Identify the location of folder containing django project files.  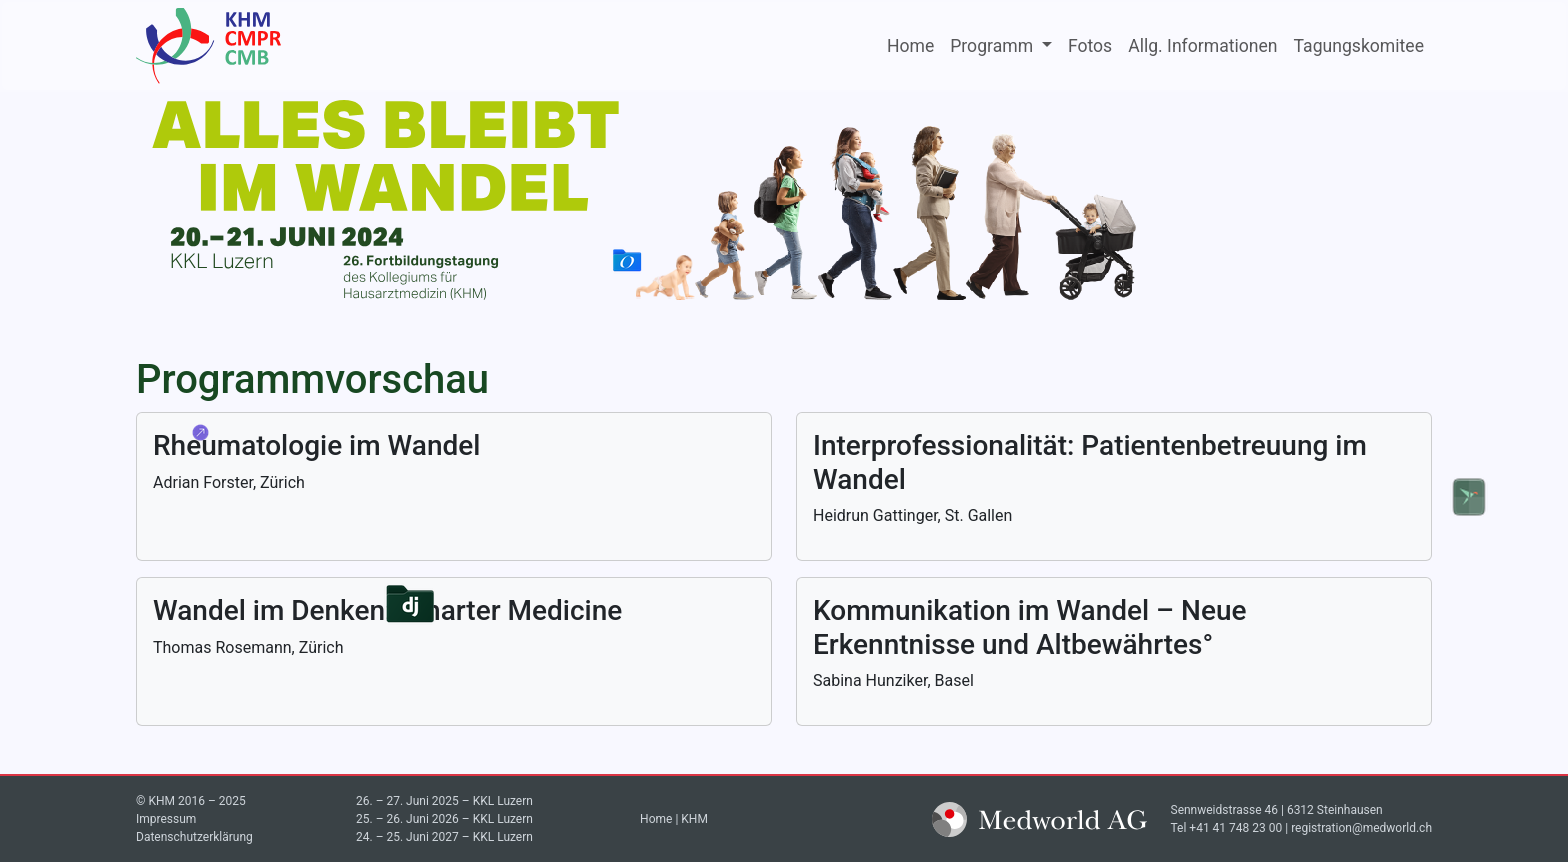
(410, 605).